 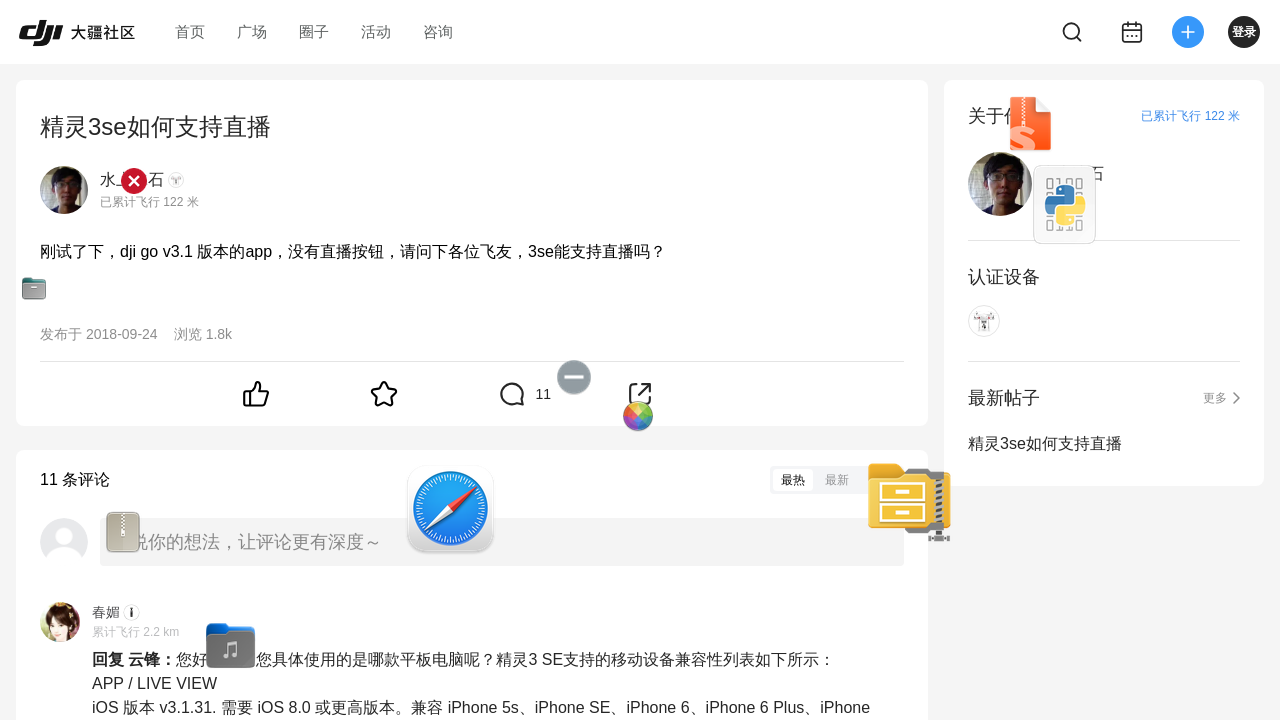 What do you see at coordinates (134, 181) in the screenshot?
I see `close the current window or dialog` at bounding box center [134, 181].